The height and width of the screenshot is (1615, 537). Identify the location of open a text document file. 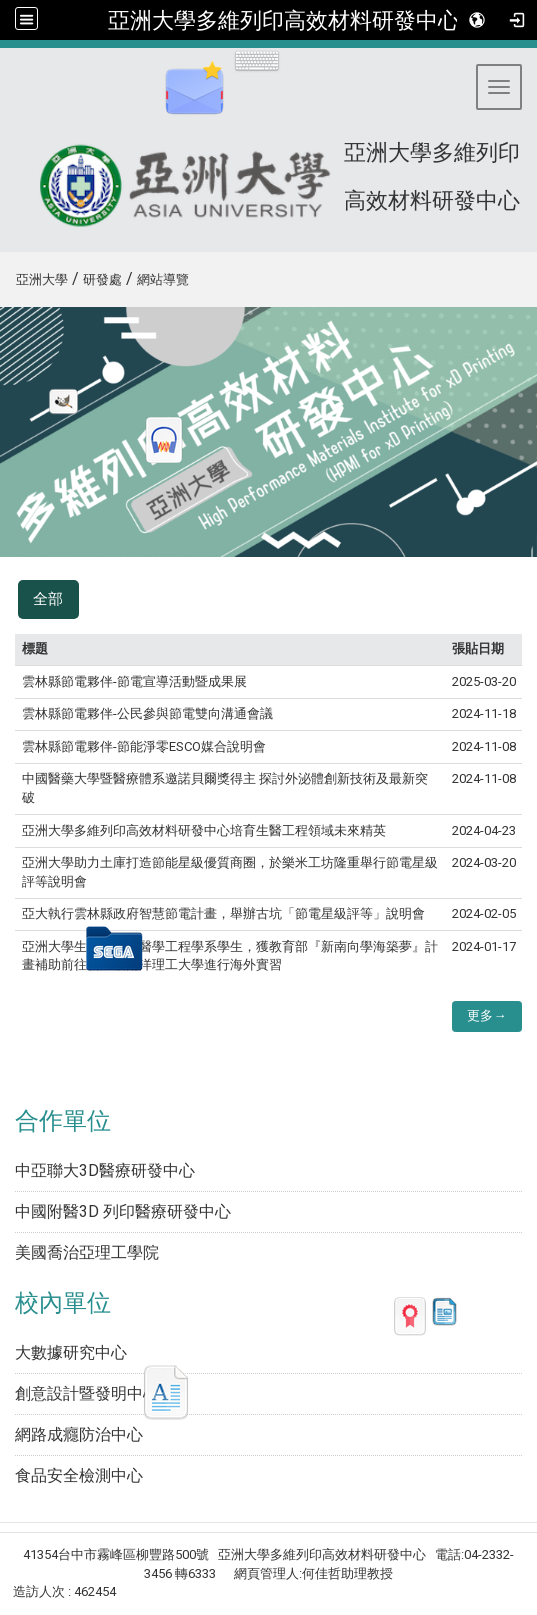
(166, 1392).